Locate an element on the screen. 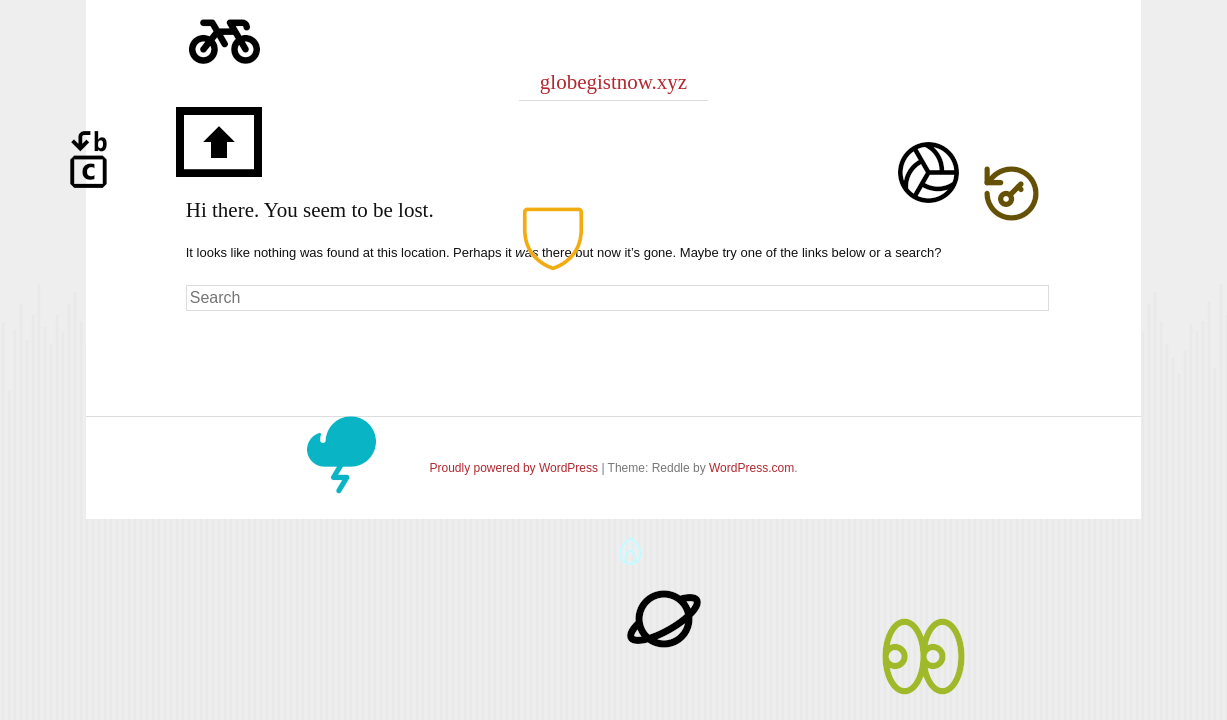  rotate or reset encryption key is located at coordinates (1011, 193).